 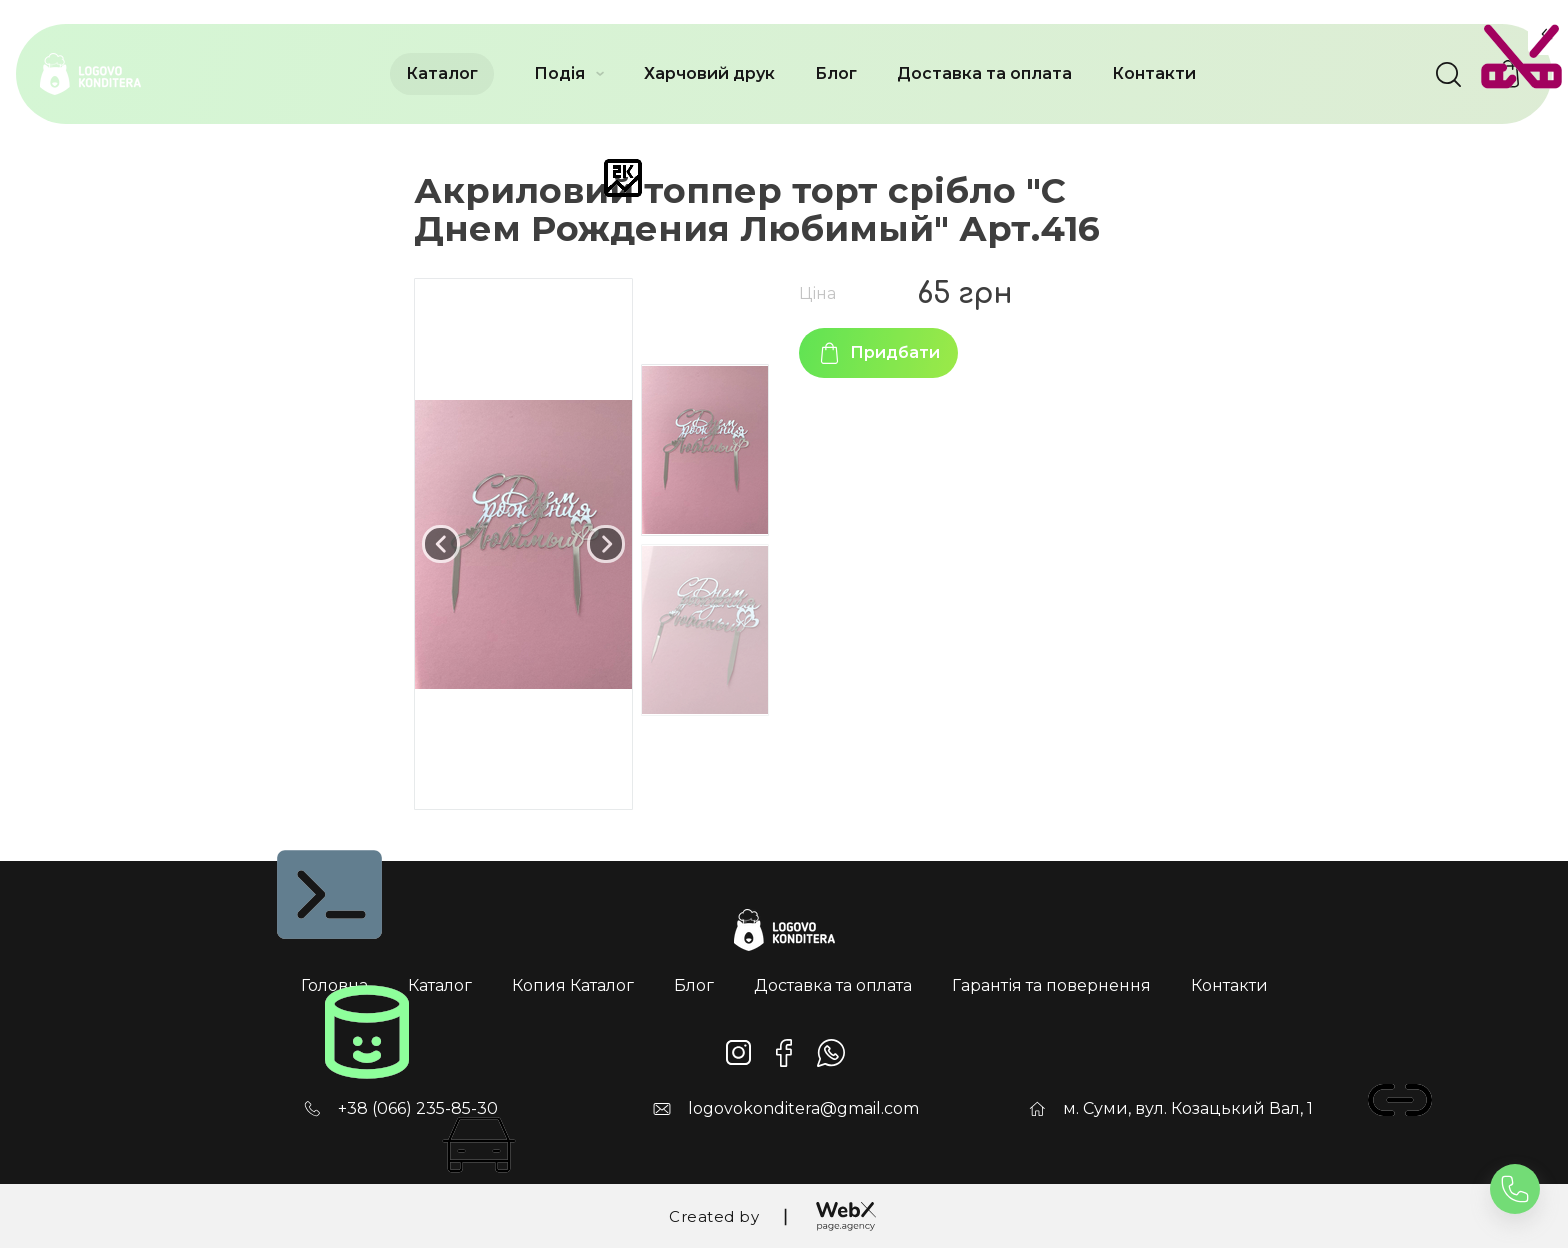 What do you see at coordinates (1521, 56) in the screenshot?
I see `view hockey scores or stats` at bounding box center [1521, 56].